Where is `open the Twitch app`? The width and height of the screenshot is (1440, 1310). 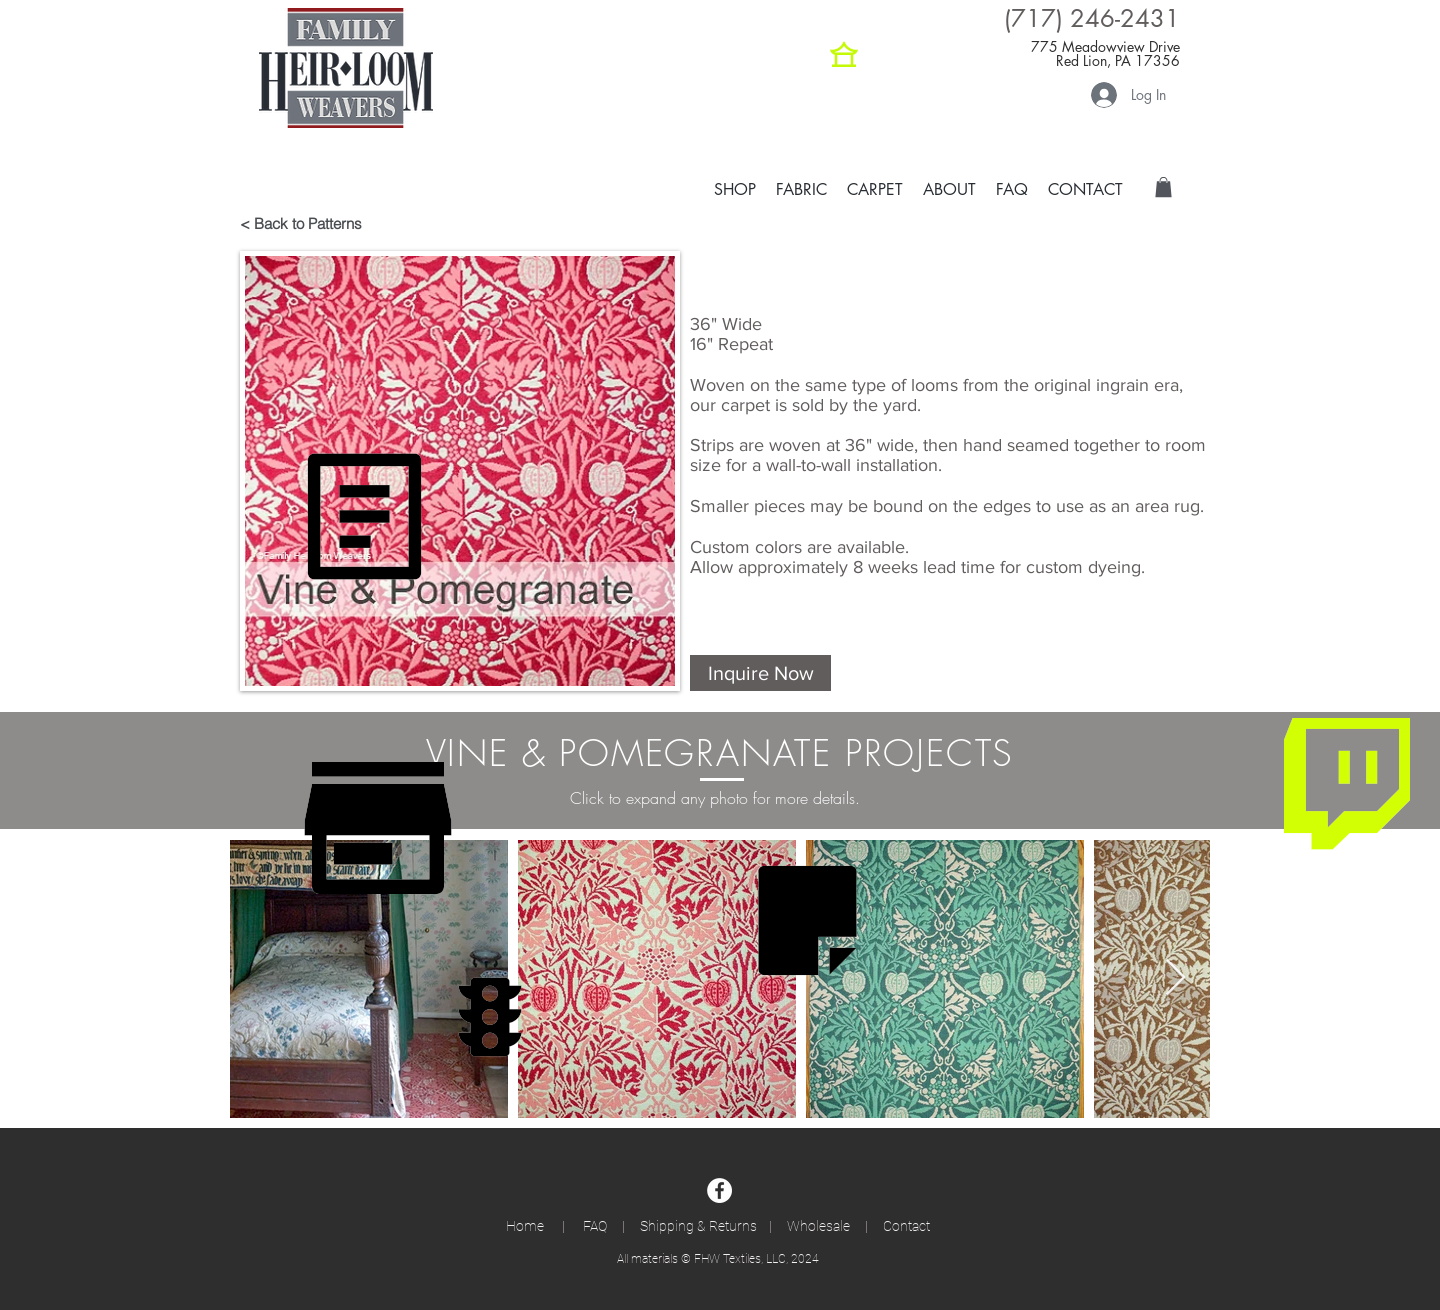
open the Twitch app is located at coordinates (1347, 781).